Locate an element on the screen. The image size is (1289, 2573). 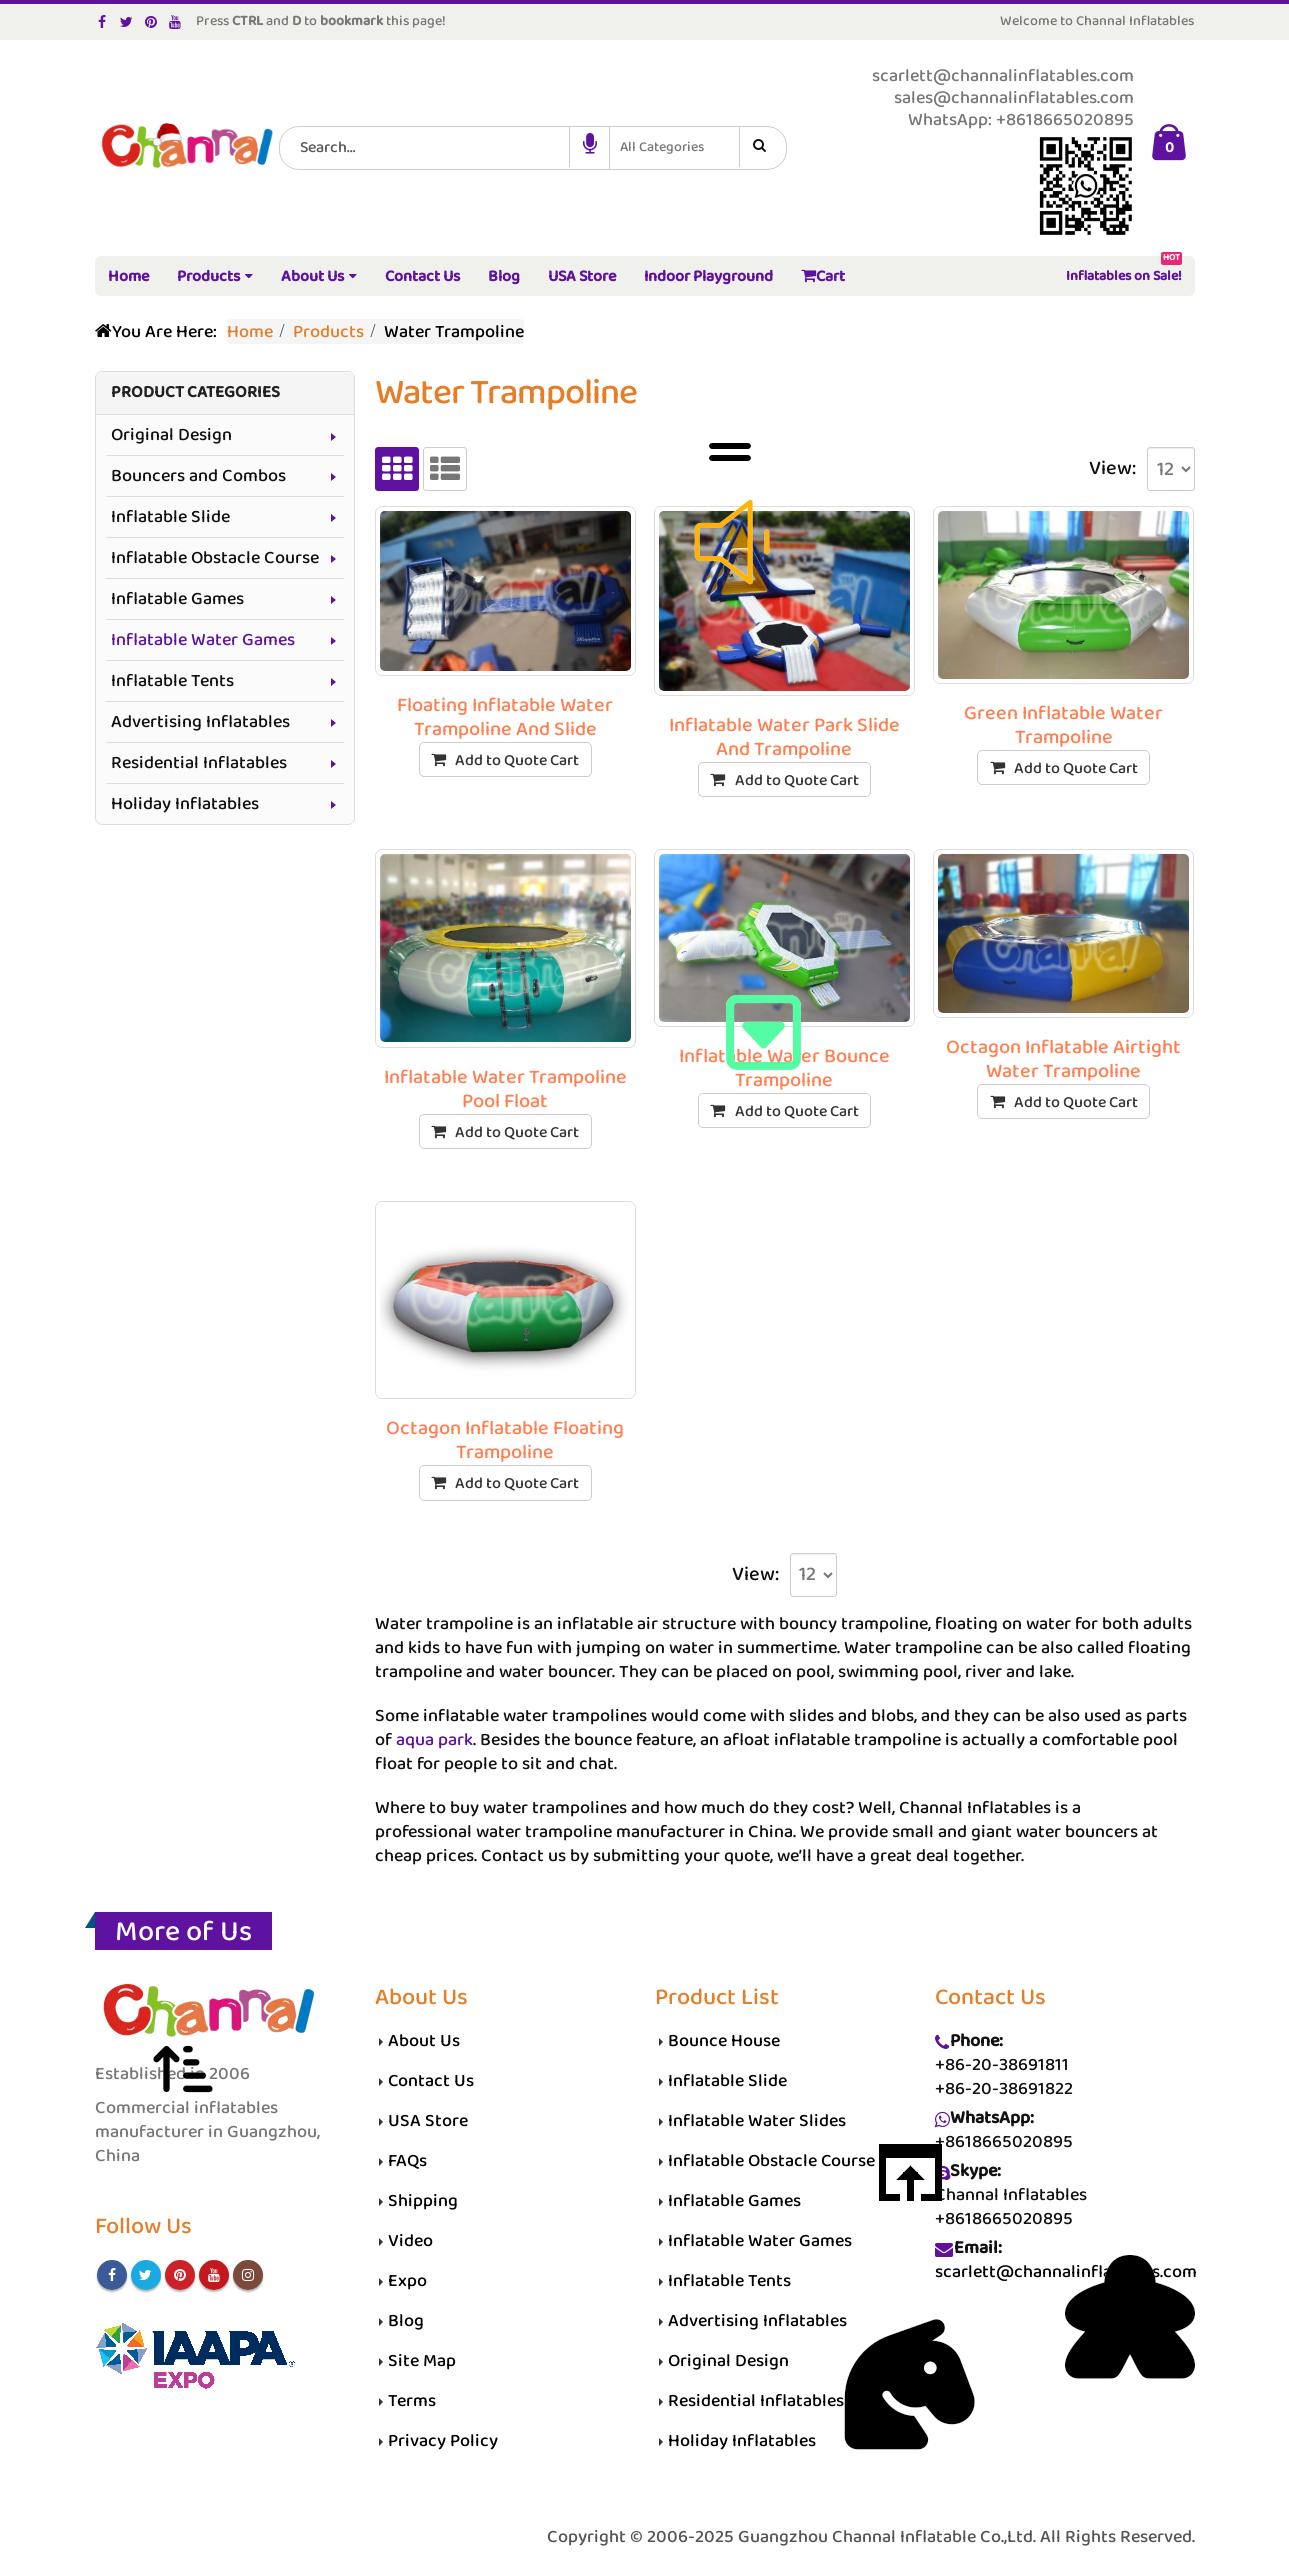
expand dropdown menu is located at coordinates (763, 1032).